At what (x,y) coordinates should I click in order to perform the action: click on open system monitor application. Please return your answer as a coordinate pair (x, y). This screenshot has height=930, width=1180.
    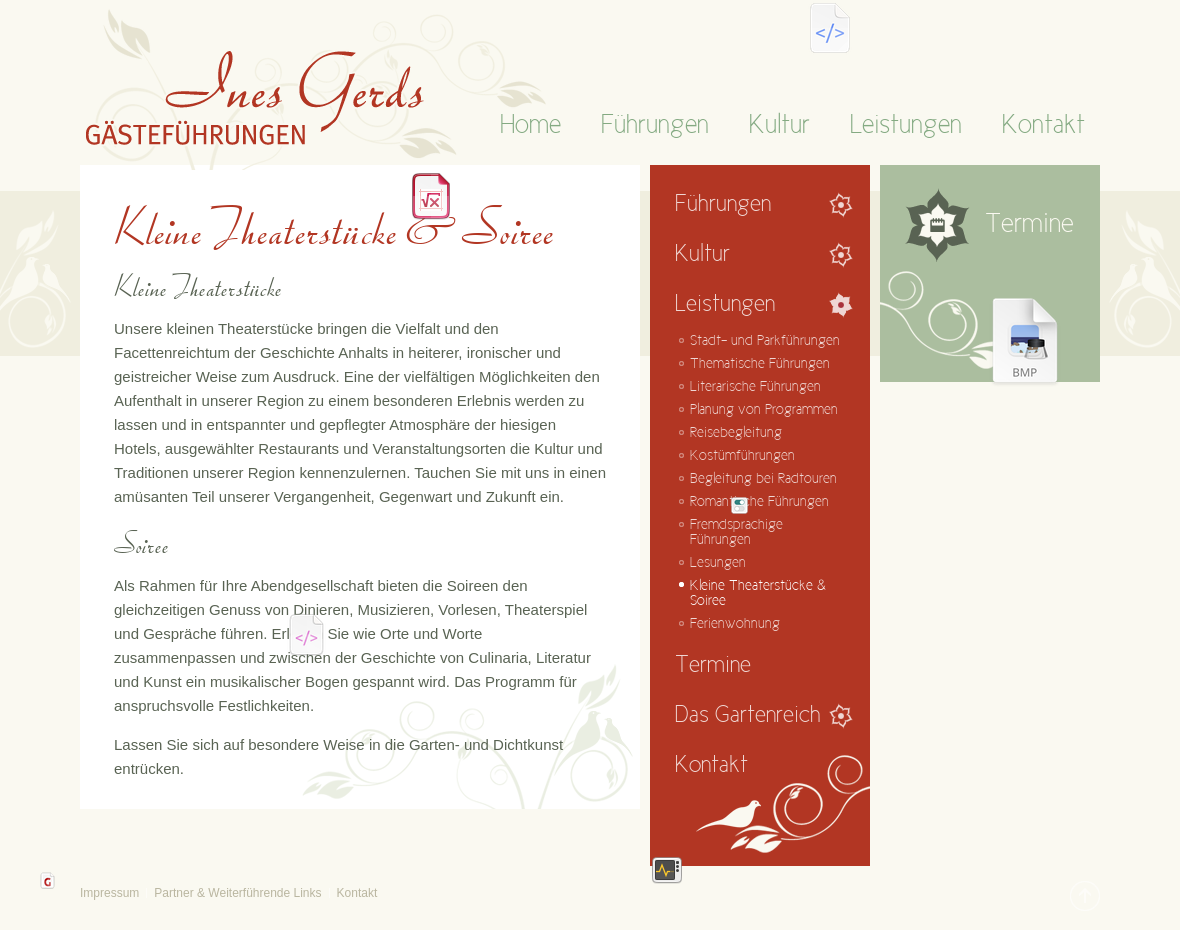
    Looking at the image, I should click on (667, 870).